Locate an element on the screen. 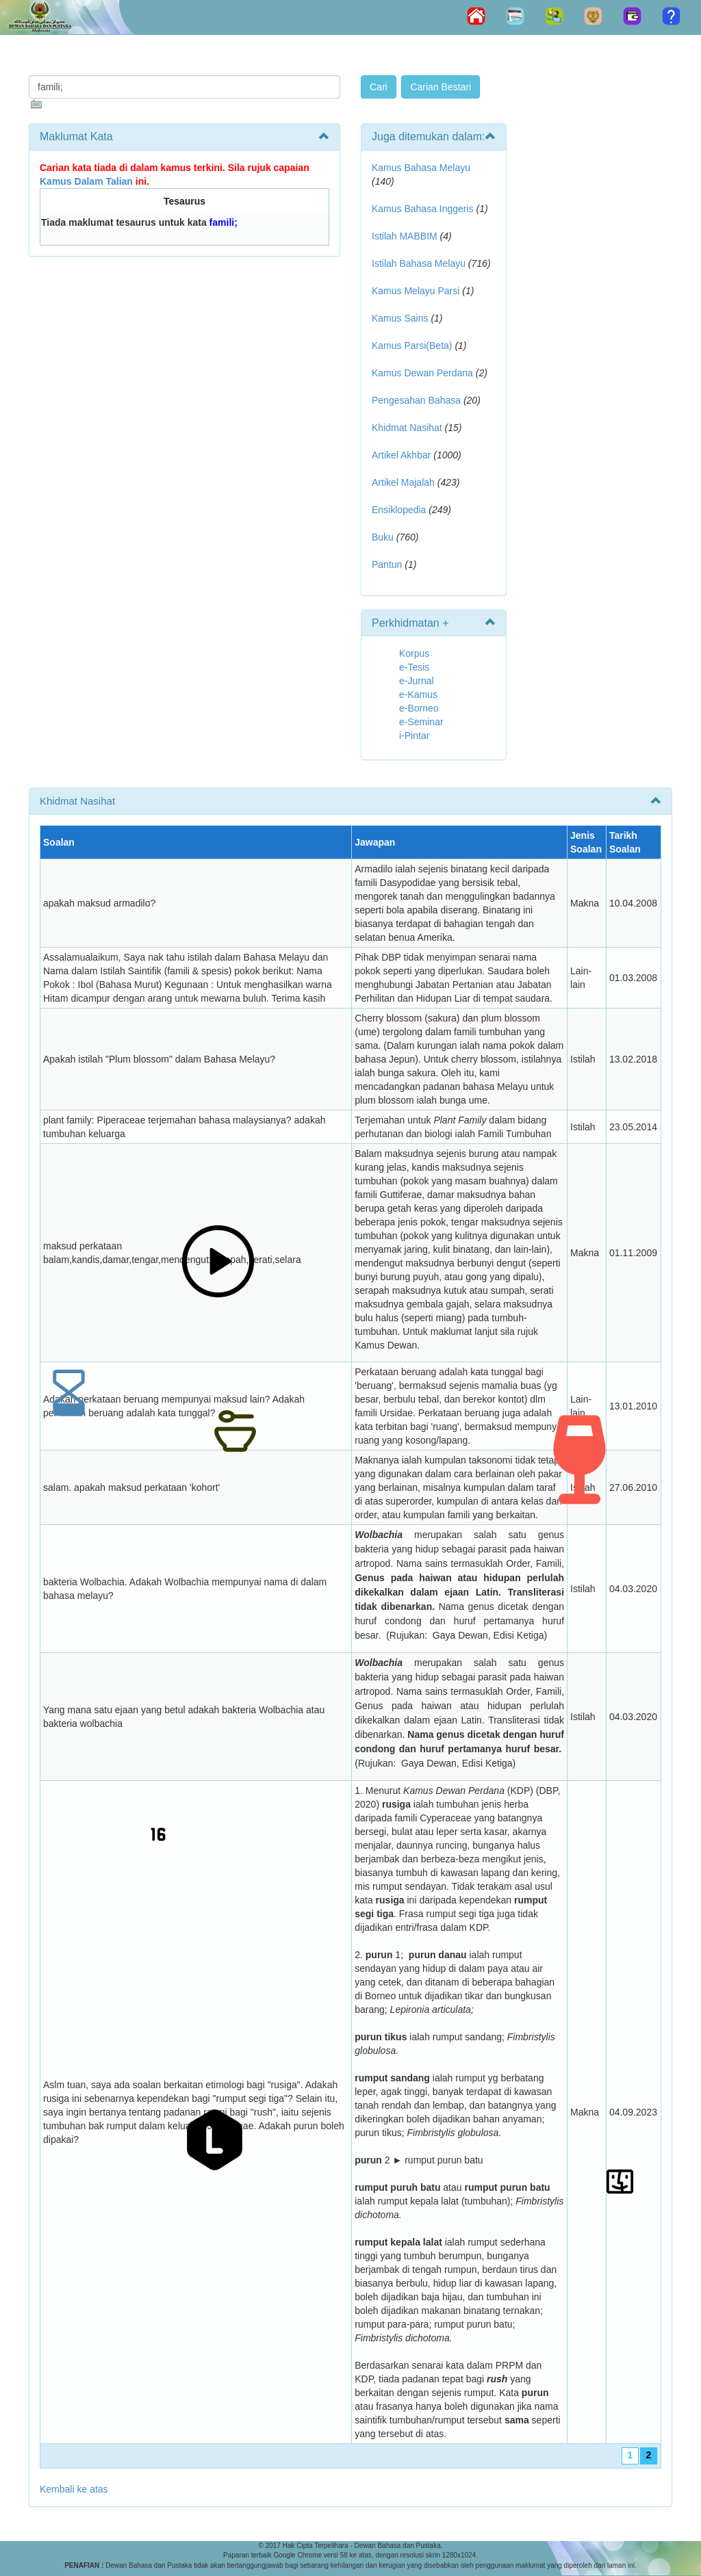 Image resolution: width=701 pixels, height=2576 pixels. indicates time is running low is located at coordinates (68, 1392).